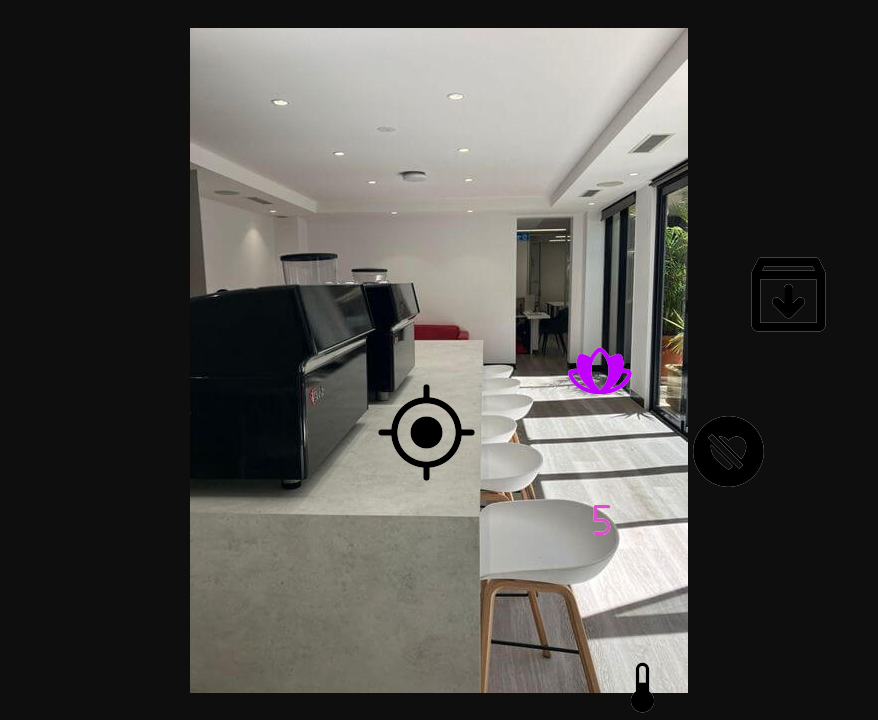 The width and height of the screenshot is (878, 720). Describe the element at coordinates (426, 432) in the screenshot. I see `lock onto current GPS location` at that location.